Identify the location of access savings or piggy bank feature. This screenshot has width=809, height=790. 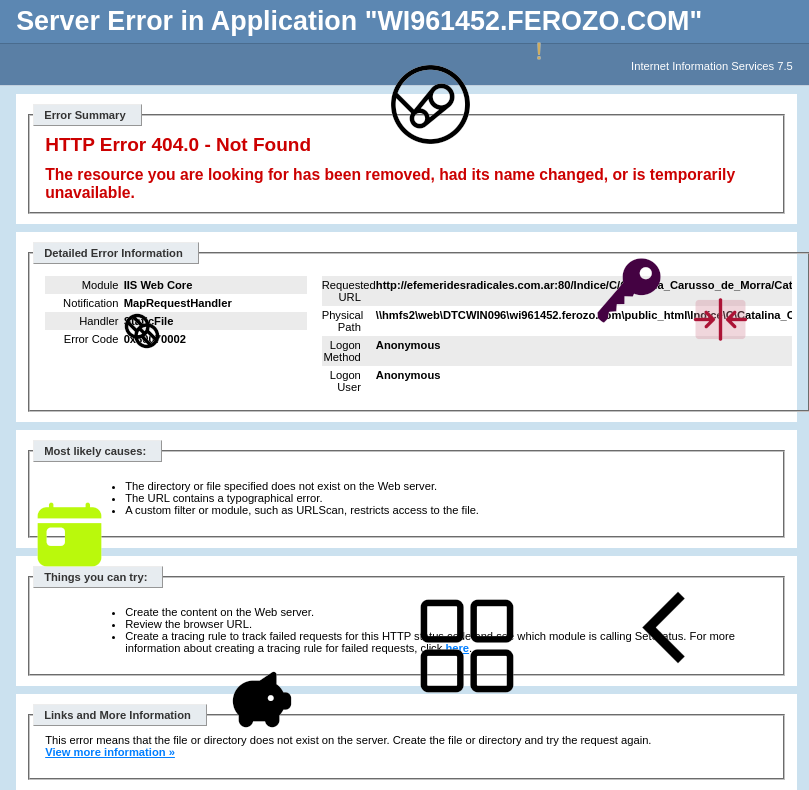
(262, 701).